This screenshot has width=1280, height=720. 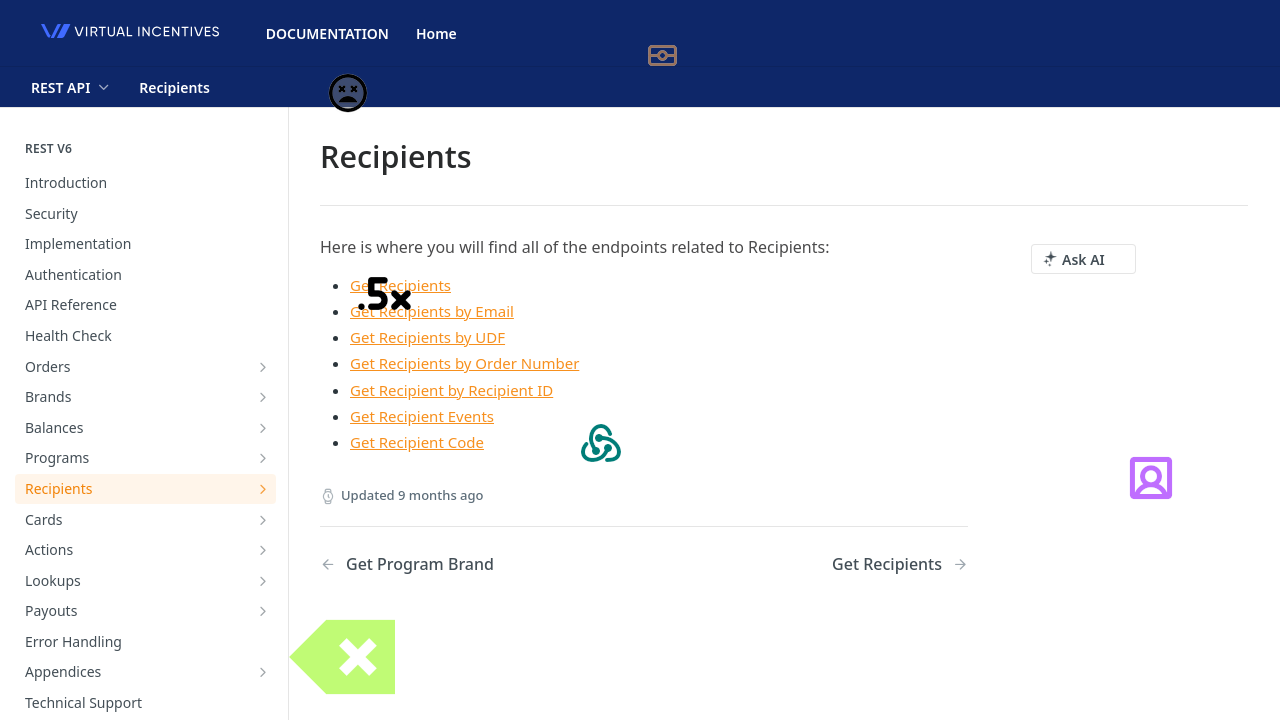 What do you see at coordinates (662, 55) in the screenshot?
I see `access electronic passport or travel documents` at bounding box center [662, 55].